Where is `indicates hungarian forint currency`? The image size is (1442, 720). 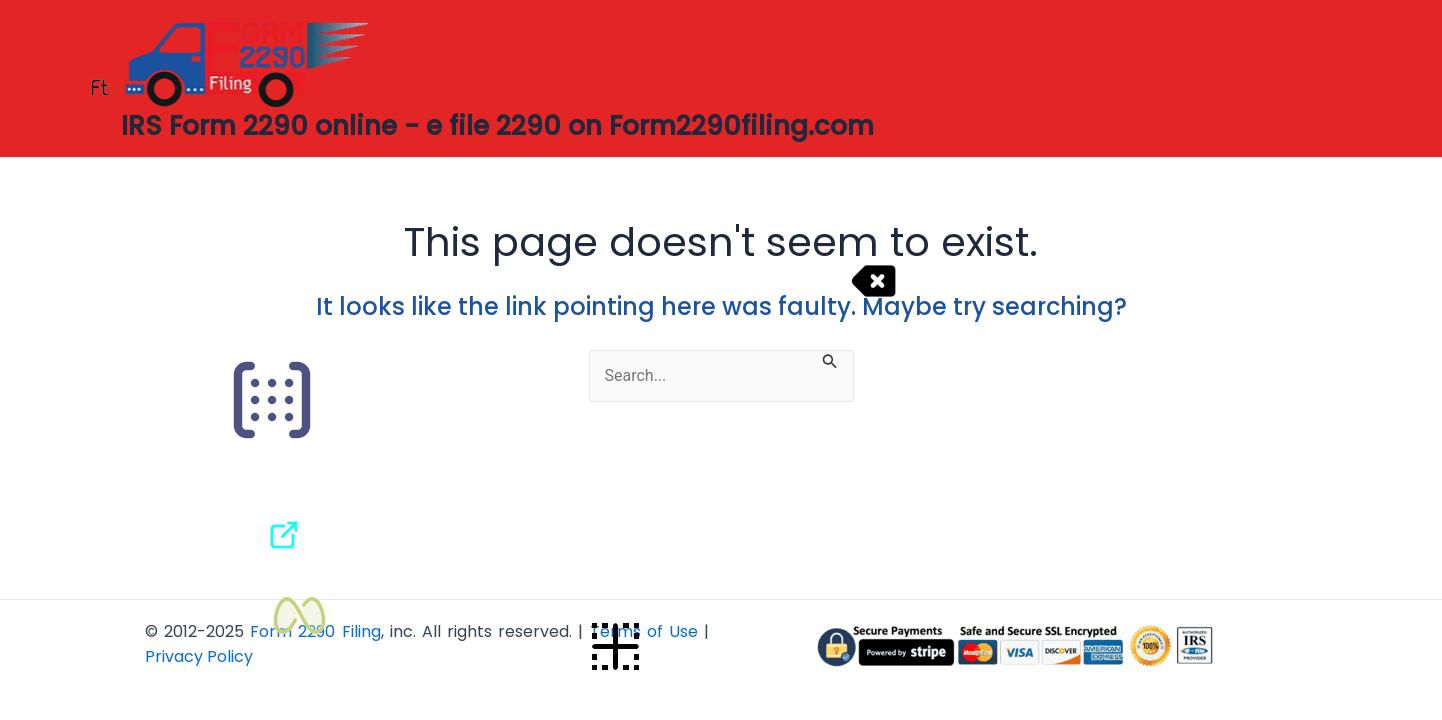
indicates hungarian forint currency is located at coordinates (100, 88).